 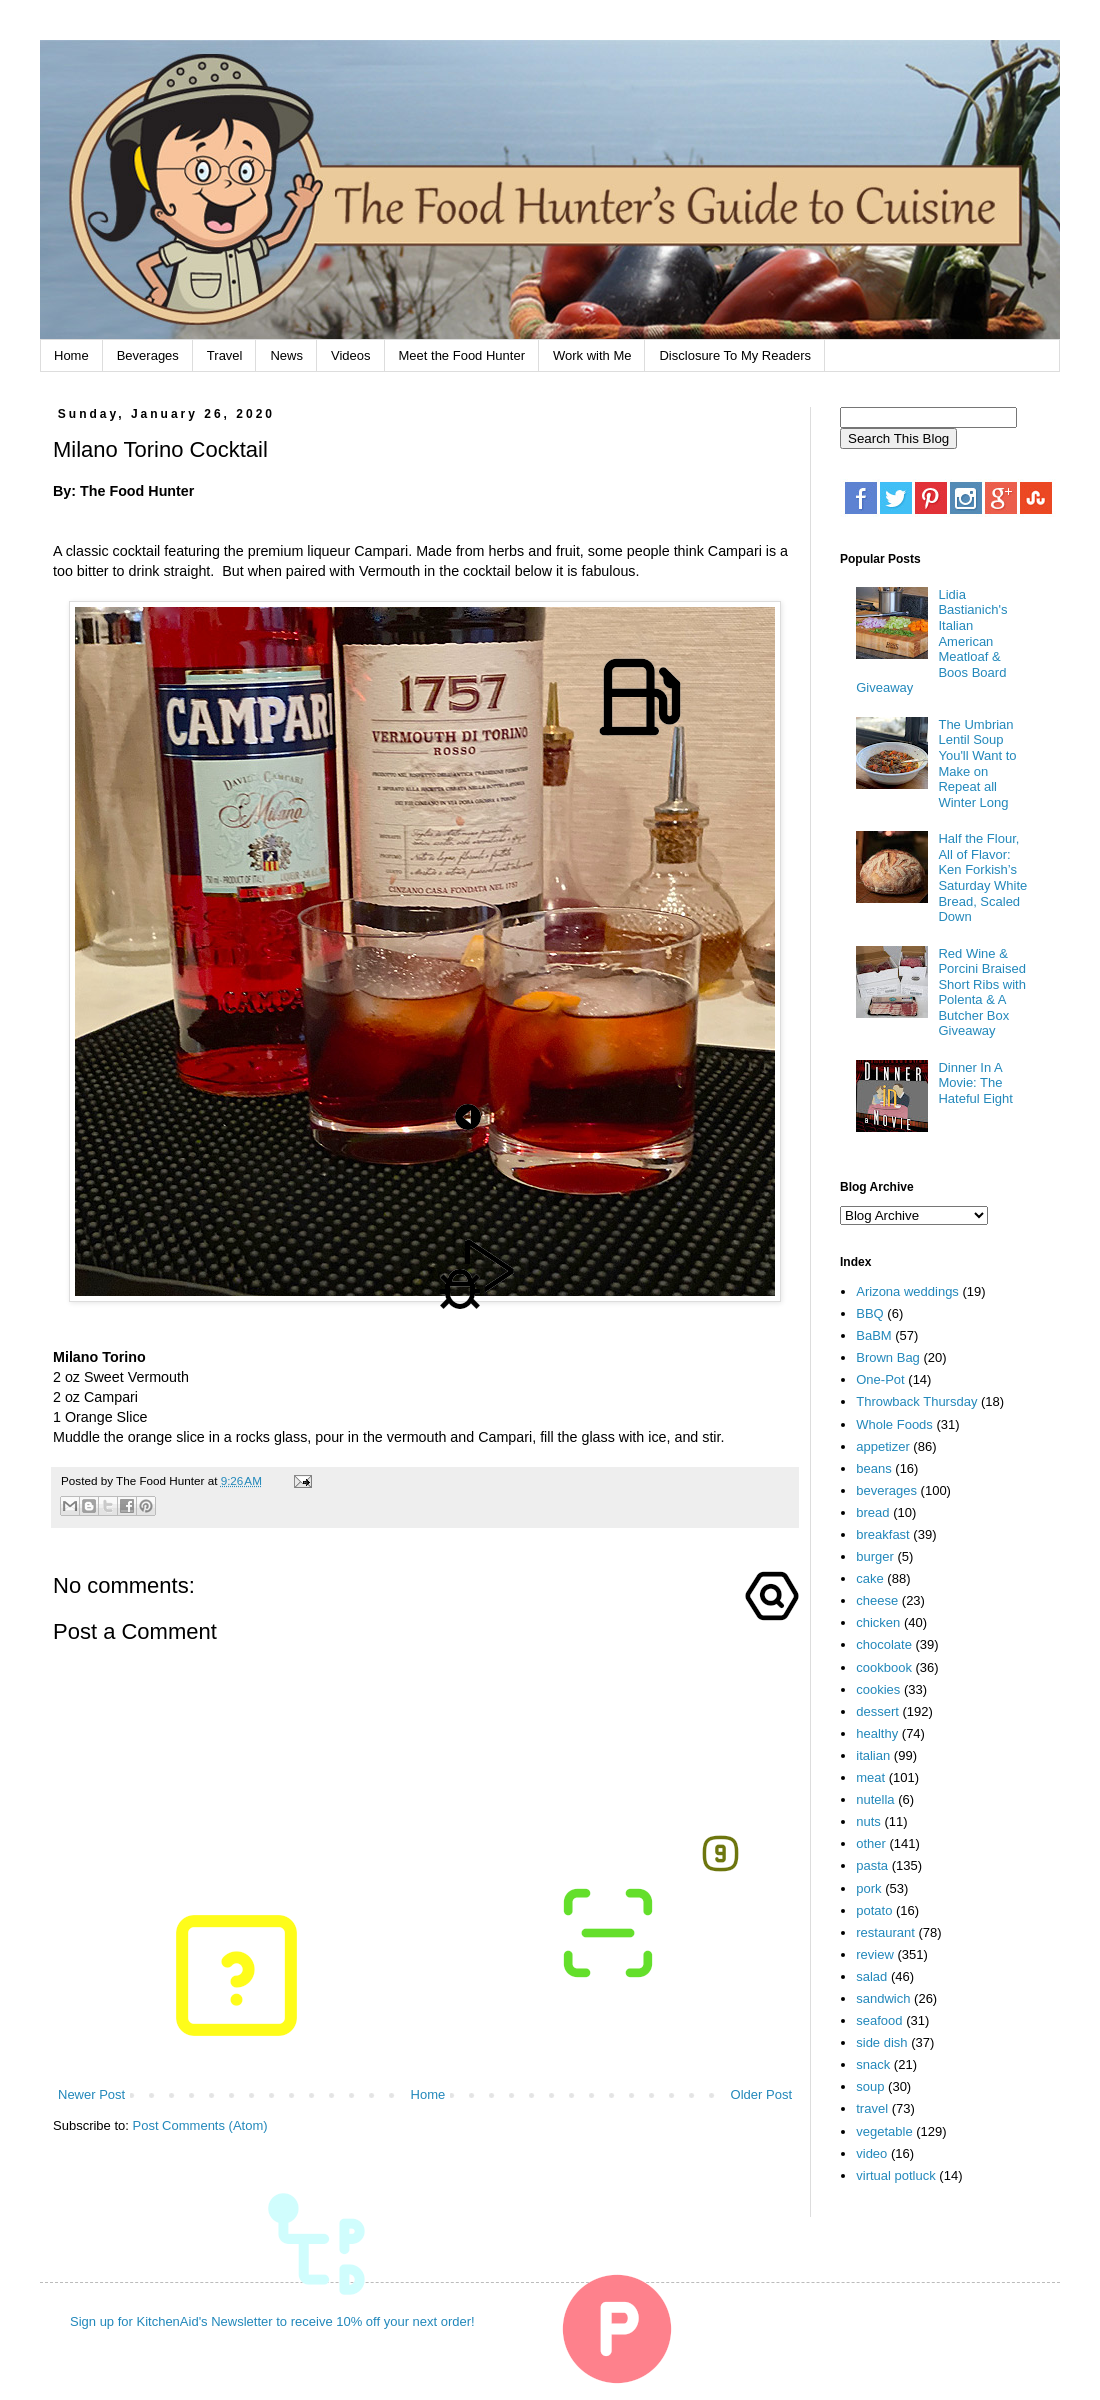 I want to click on select automatic transmission mode, so click(x=319, y=2244).